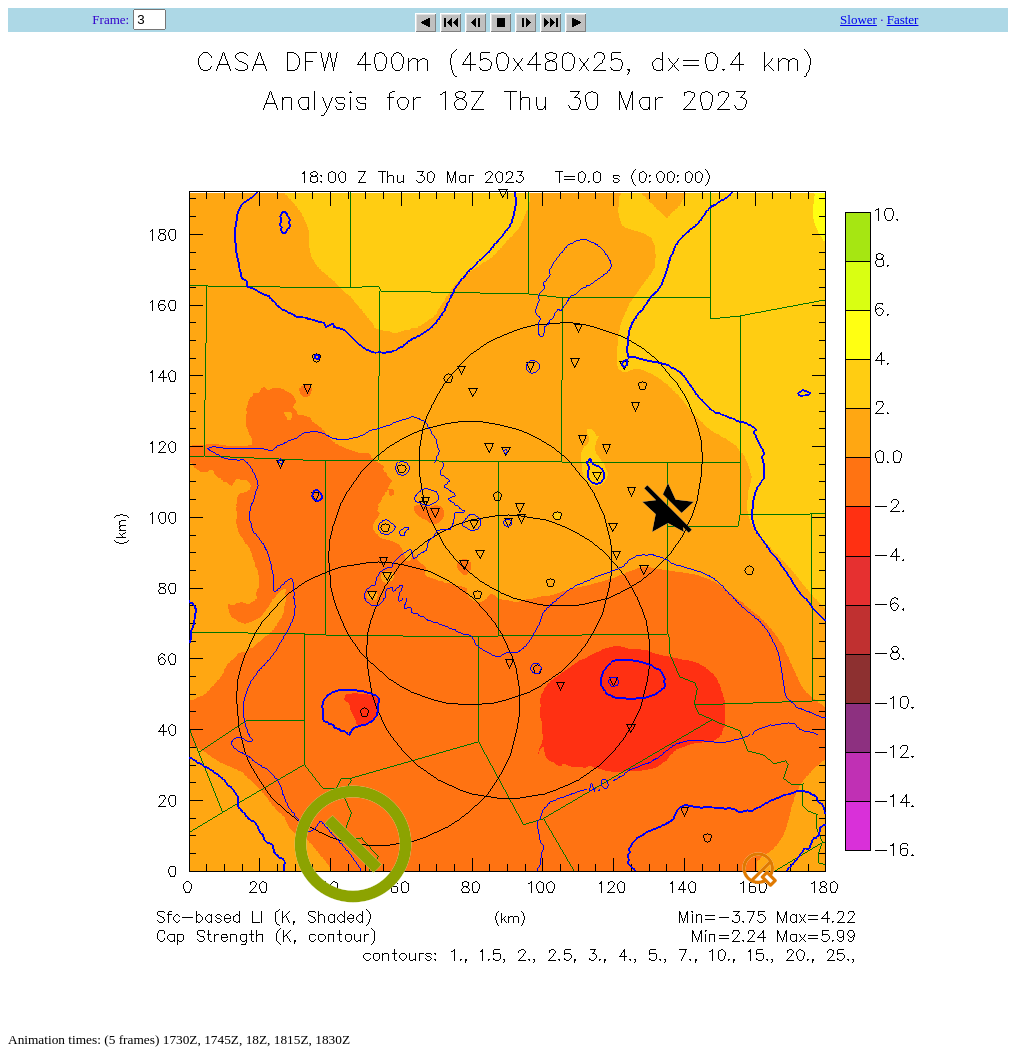 This screenshot has height=1056, width=1024. I want to click on disable or turn off favorites, so click(668, 509).